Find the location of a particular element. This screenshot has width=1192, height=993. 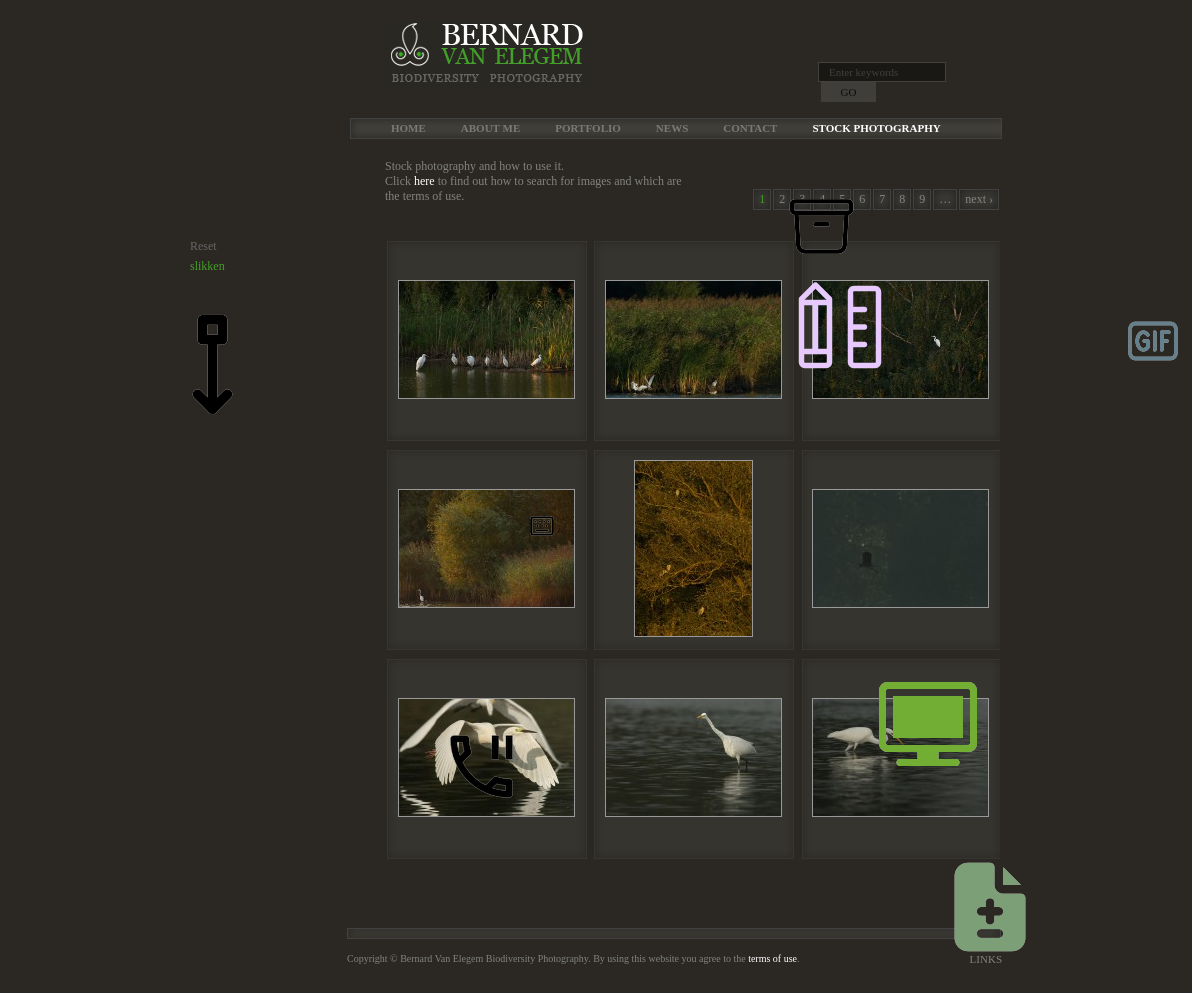

call on hold is located at coordinates (481, 766).